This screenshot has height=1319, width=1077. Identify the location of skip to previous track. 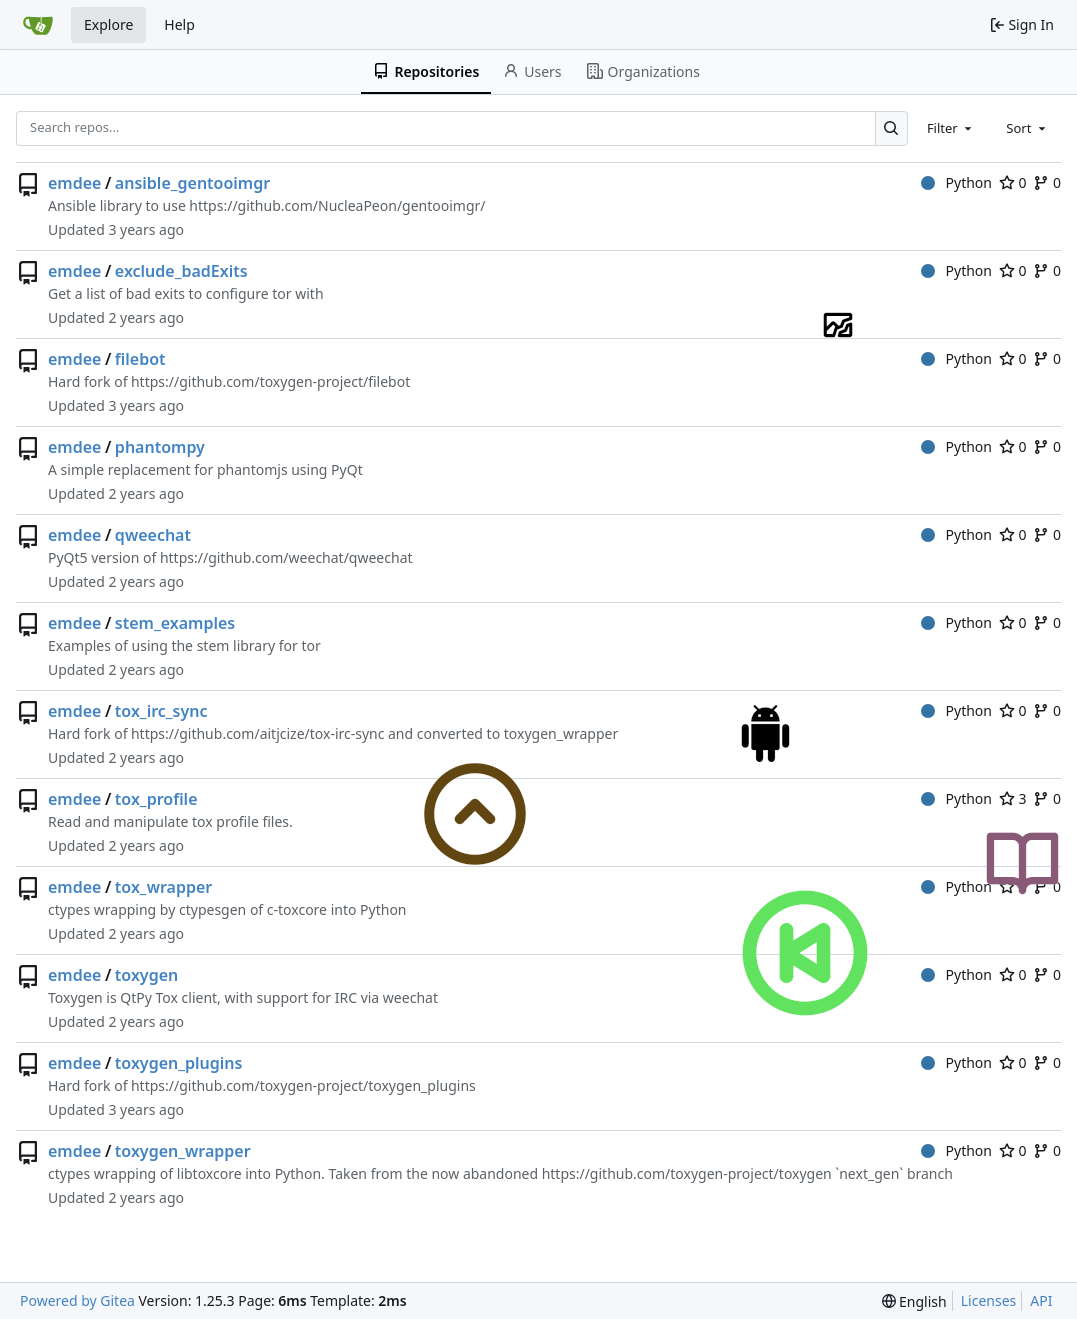
(805, 953).